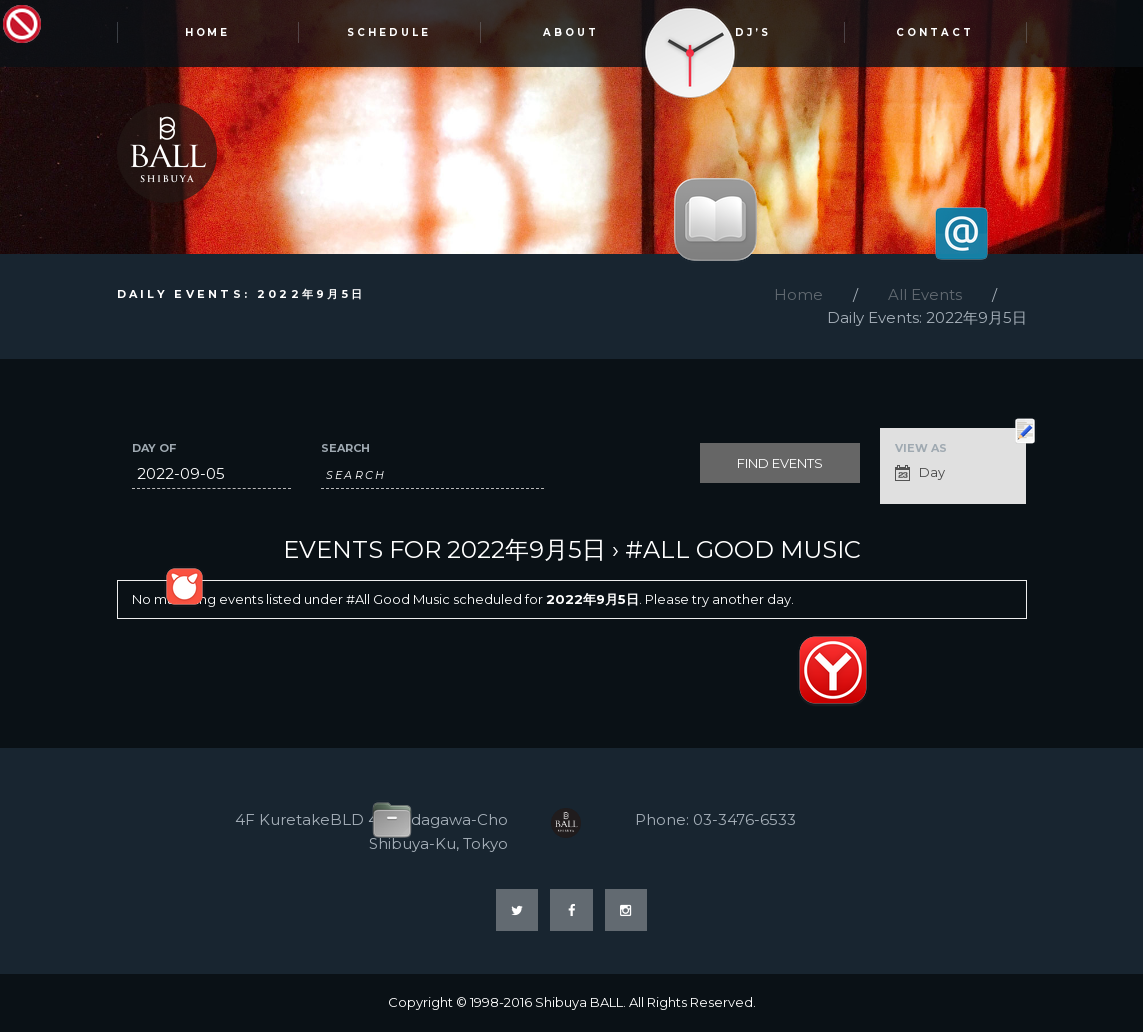 The image size is (1143, 1032). Describe the element at coordinates (22, 24) in the screenshot. I see `delete selected item` at that location.